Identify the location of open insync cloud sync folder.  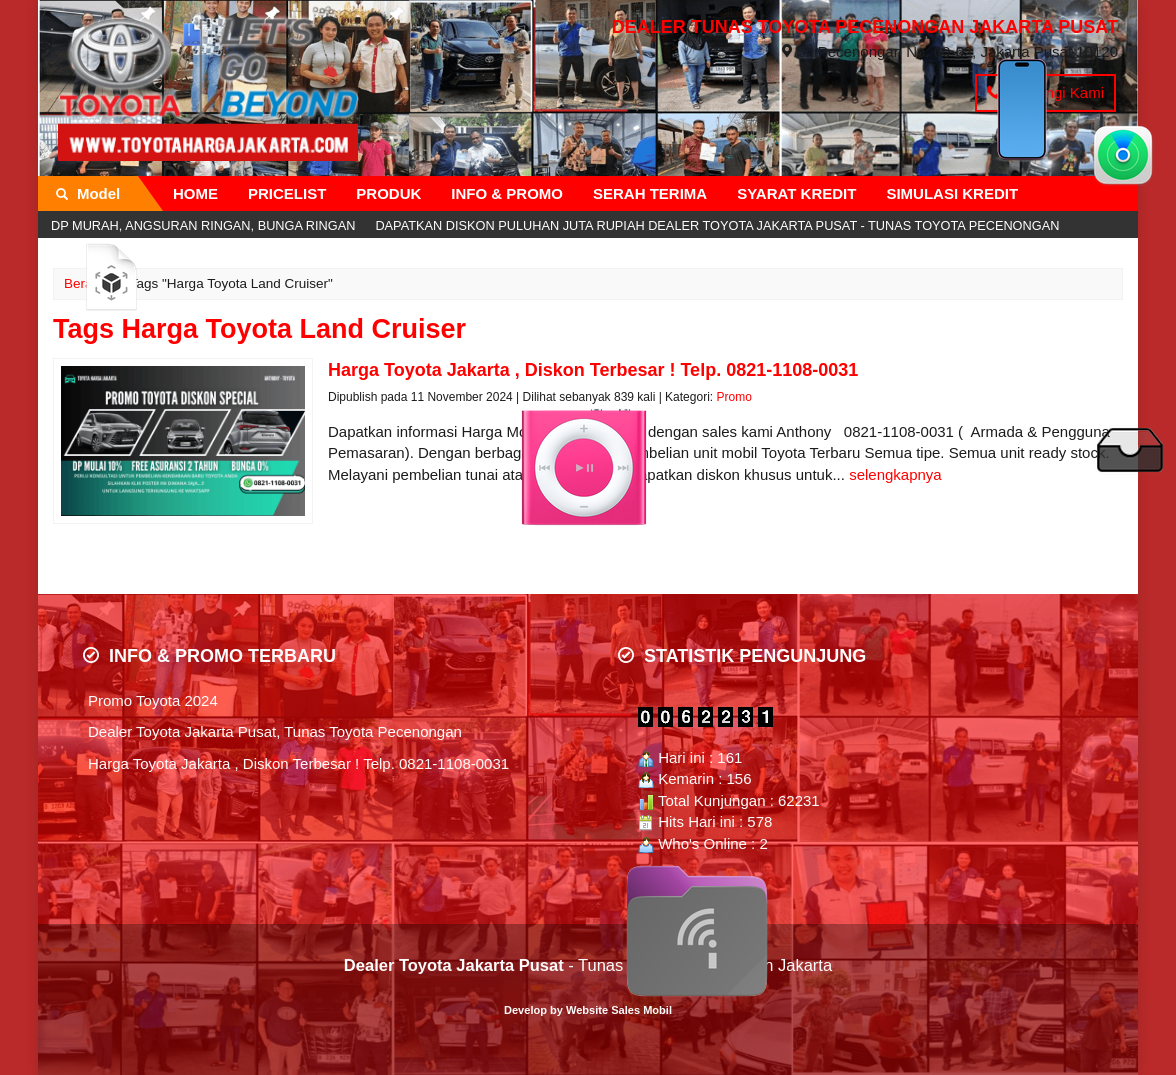
(697, 931).